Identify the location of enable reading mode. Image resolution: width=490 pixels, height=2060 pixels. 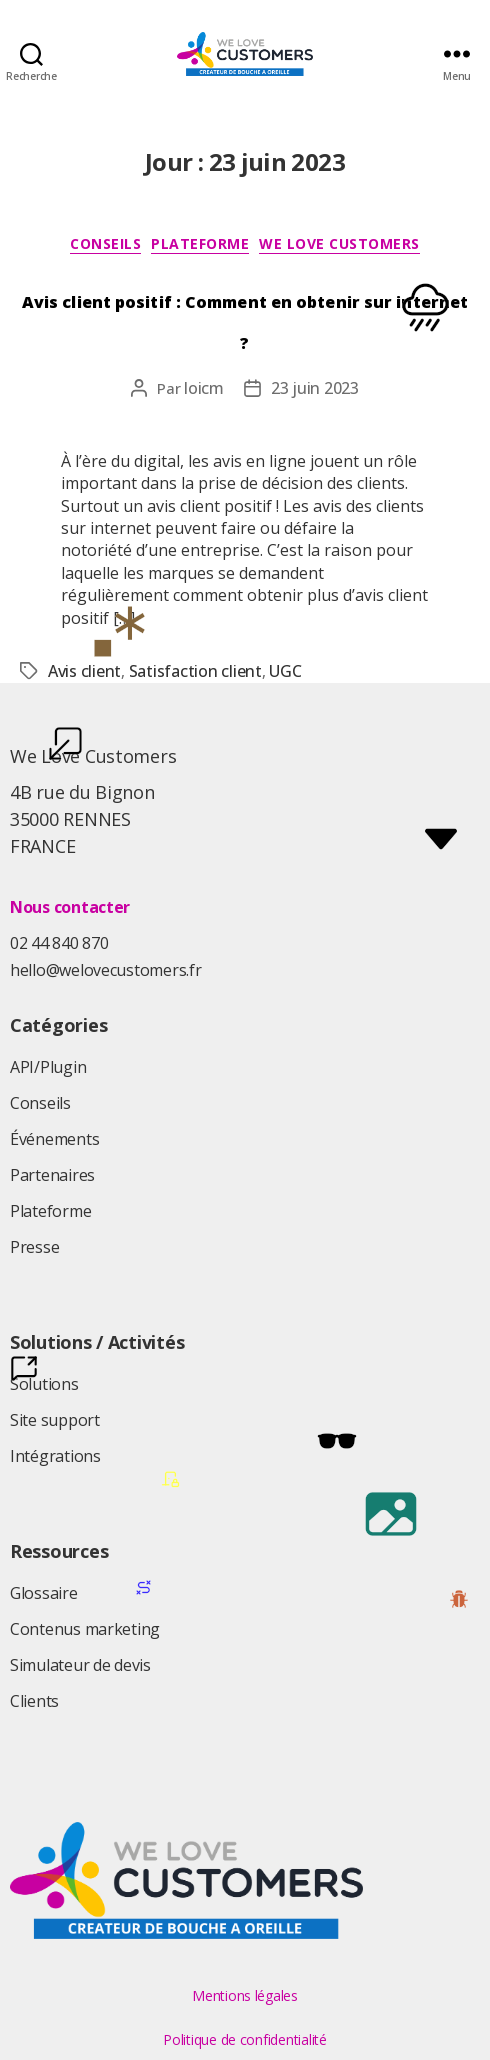
(337, 1441).